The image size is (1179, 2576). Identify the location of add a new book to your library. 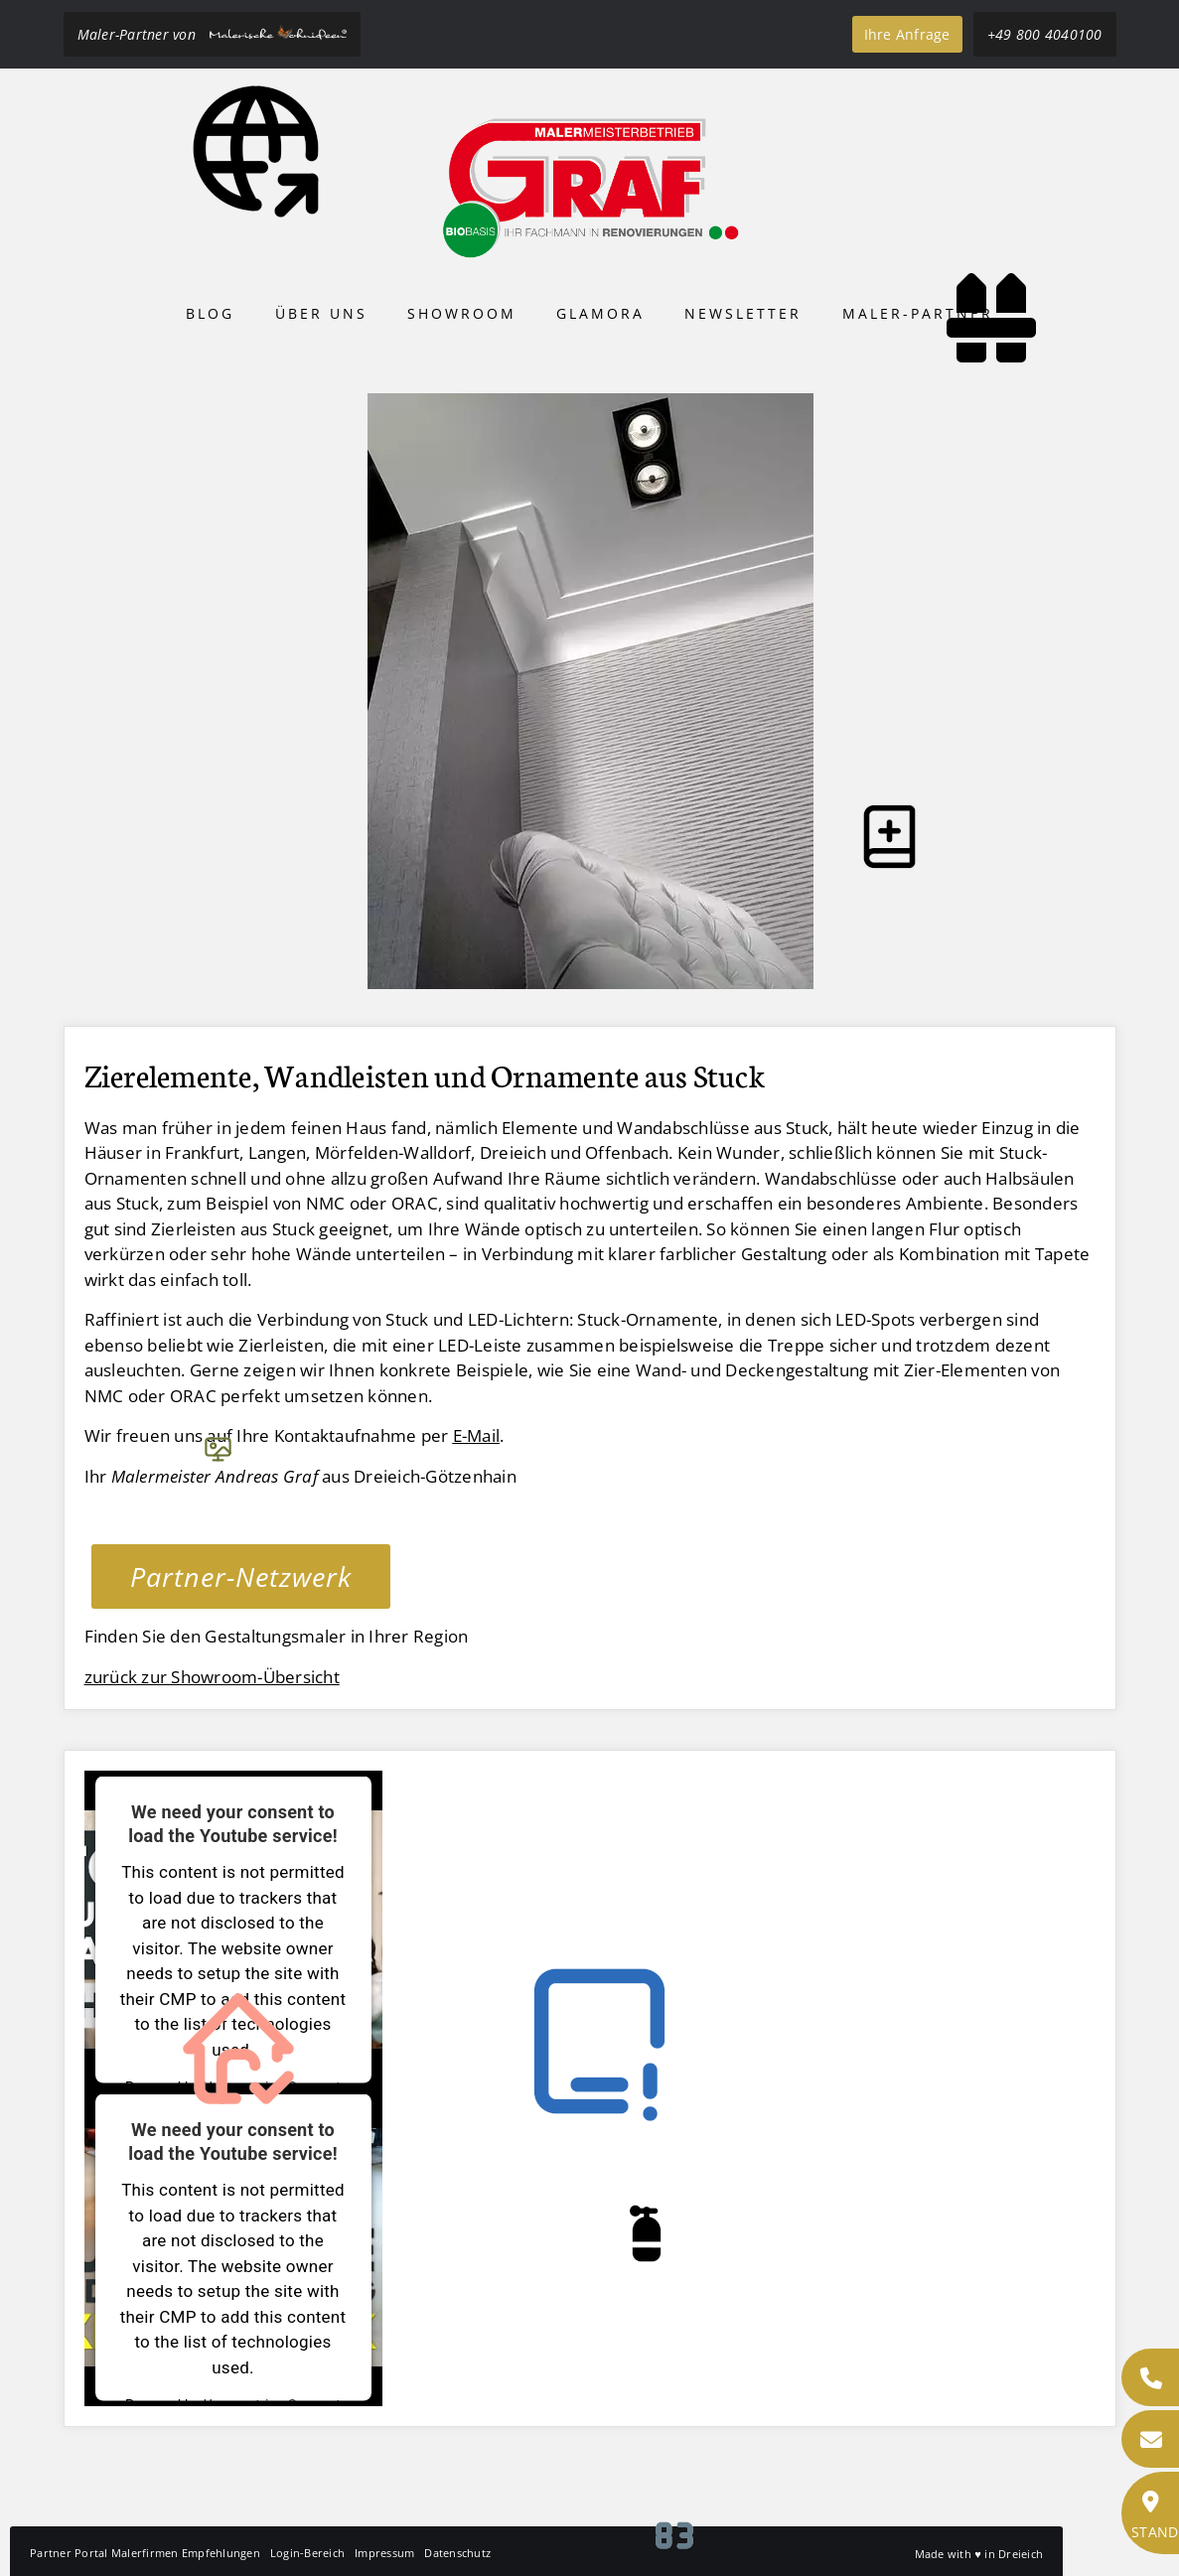
(889, 836).